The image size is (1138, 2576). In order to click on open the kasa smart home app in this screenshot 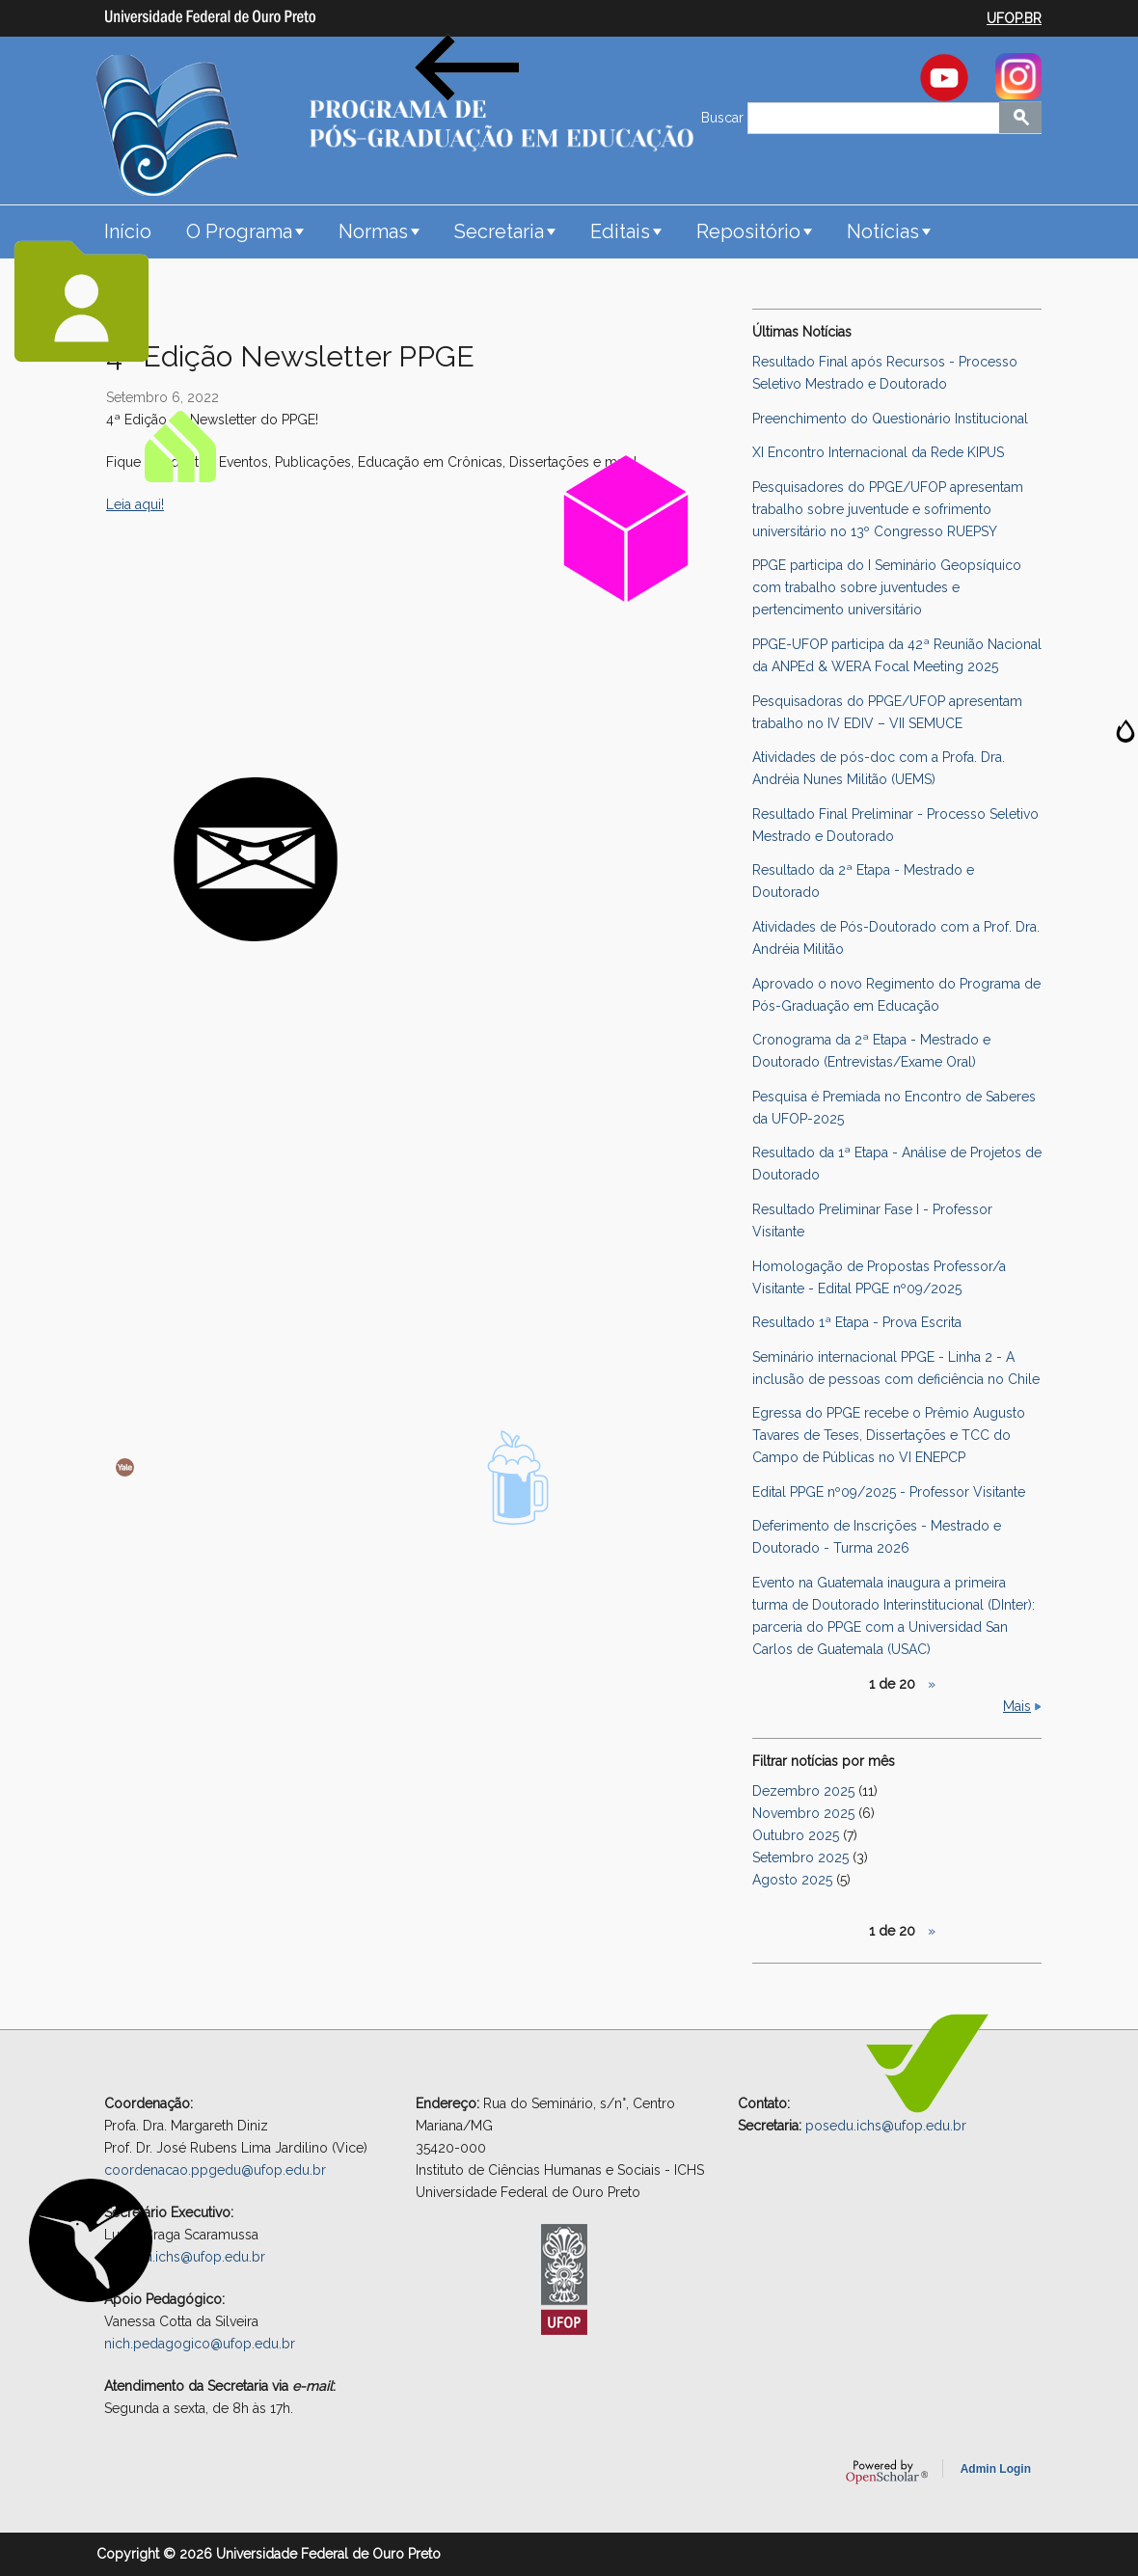, I will do `click(180, 447)`.